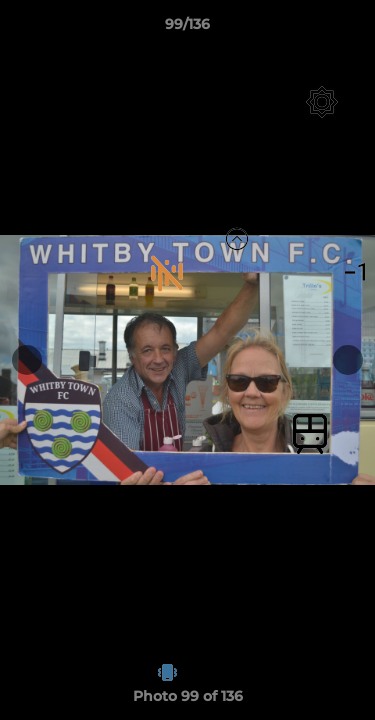  Describe the element at coordinates (167, 273) in the screenshot. I see `mute or disable audio input` at that location.